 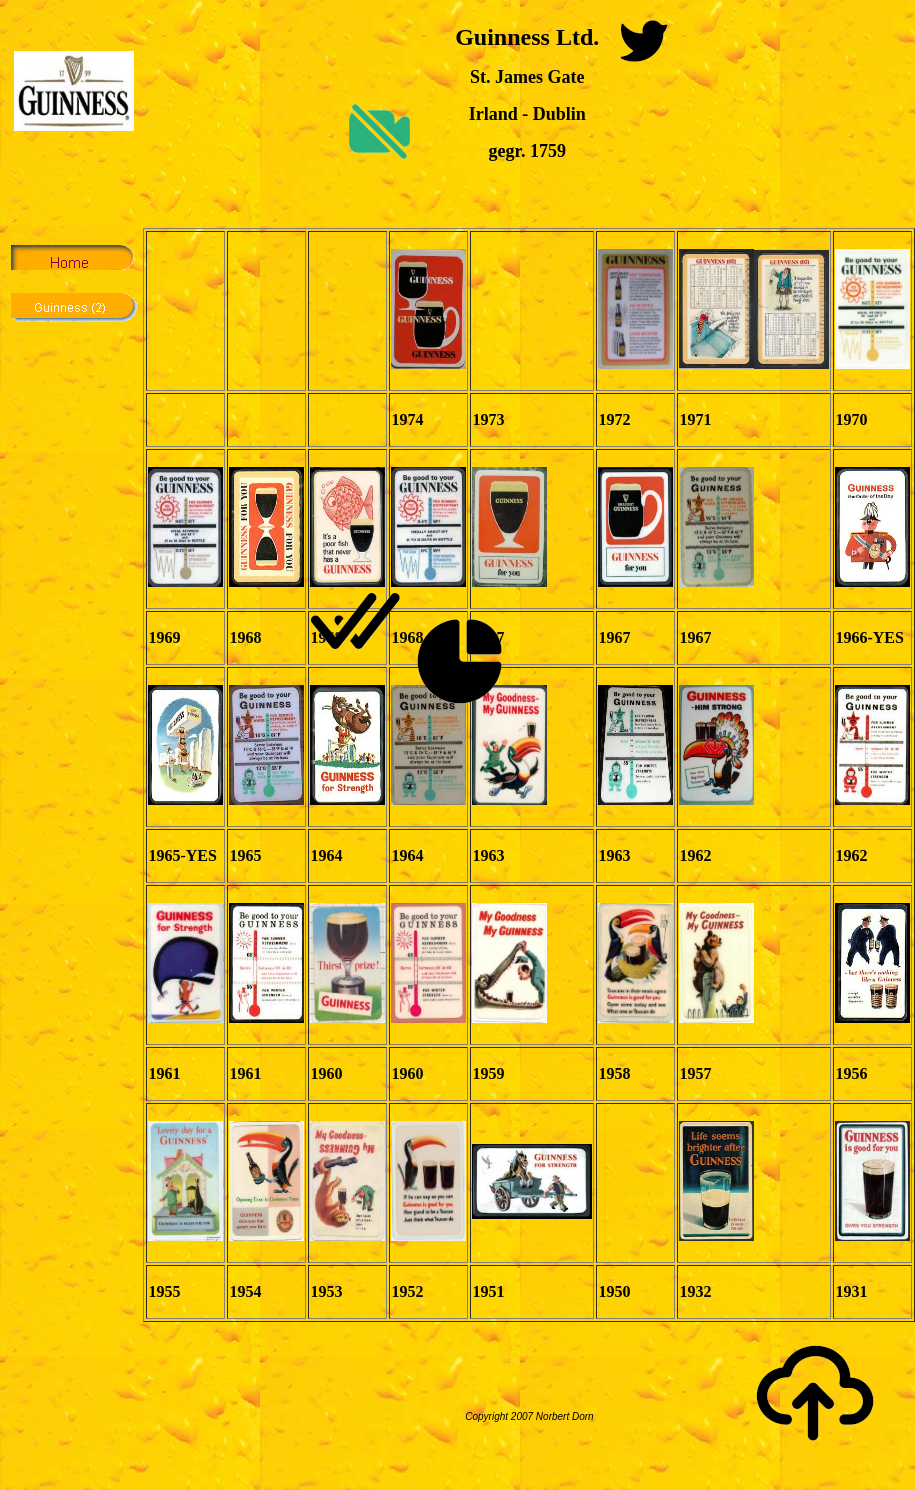 I want to click on download source code or code files, so click(x=715, y=746).